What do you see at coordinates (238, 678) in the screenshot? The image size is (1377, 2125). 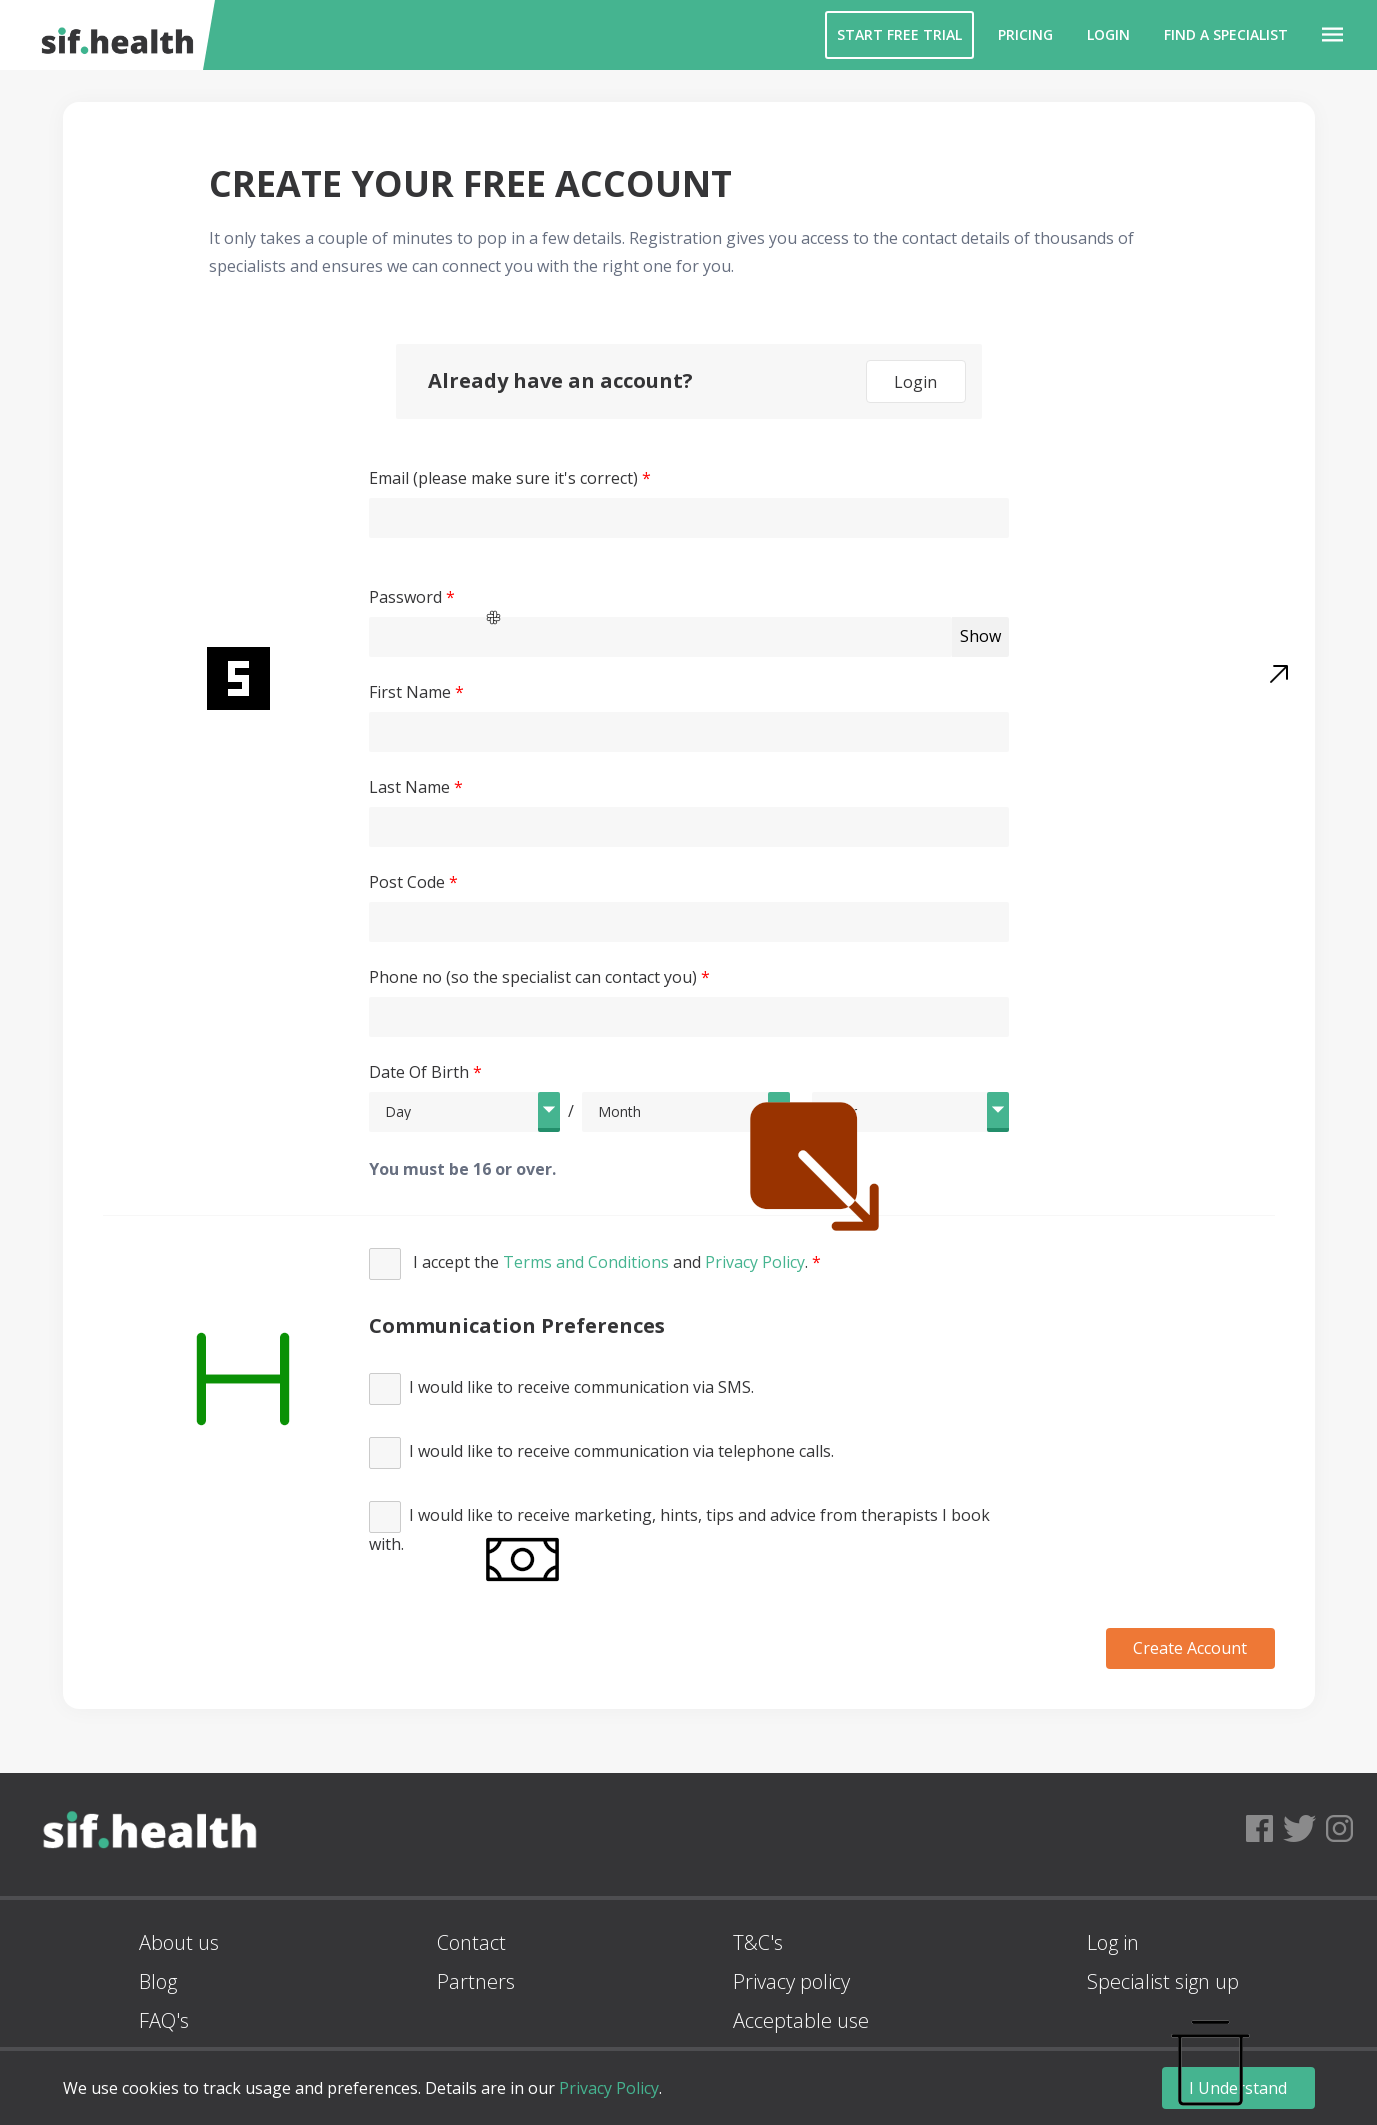 I see `select image filter or preset number 5` at bounding box center [238, 678].